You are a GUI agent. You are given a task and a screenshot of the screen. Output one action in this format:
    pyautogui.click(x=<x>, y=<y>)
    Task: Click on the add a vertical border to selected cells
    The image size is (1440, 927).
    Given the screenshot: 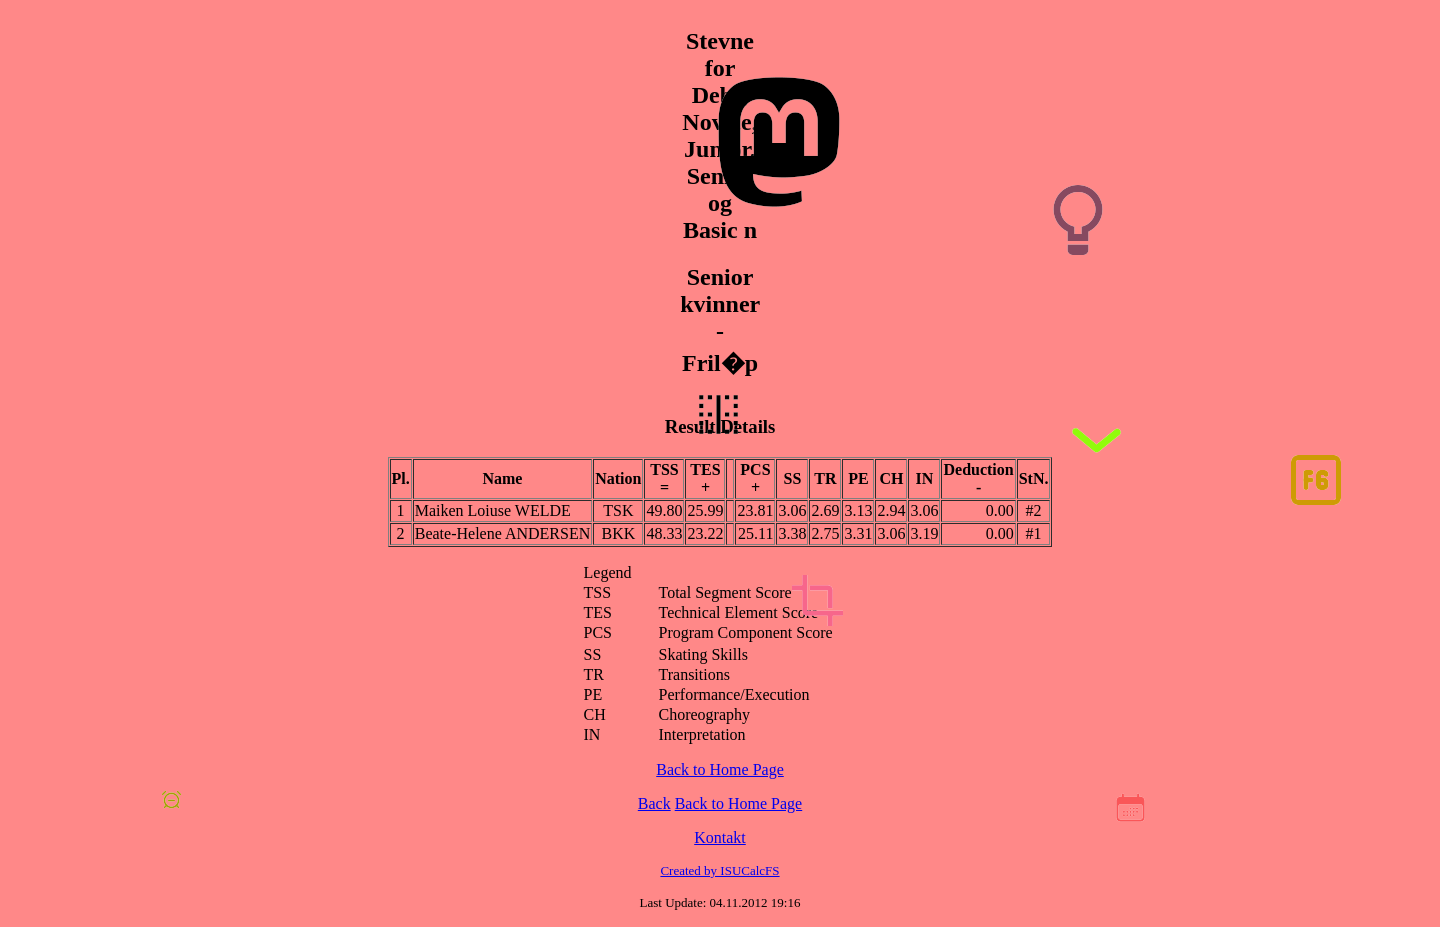 What is the action you would take?
    pyautogui.click(x=718, y=414)
    